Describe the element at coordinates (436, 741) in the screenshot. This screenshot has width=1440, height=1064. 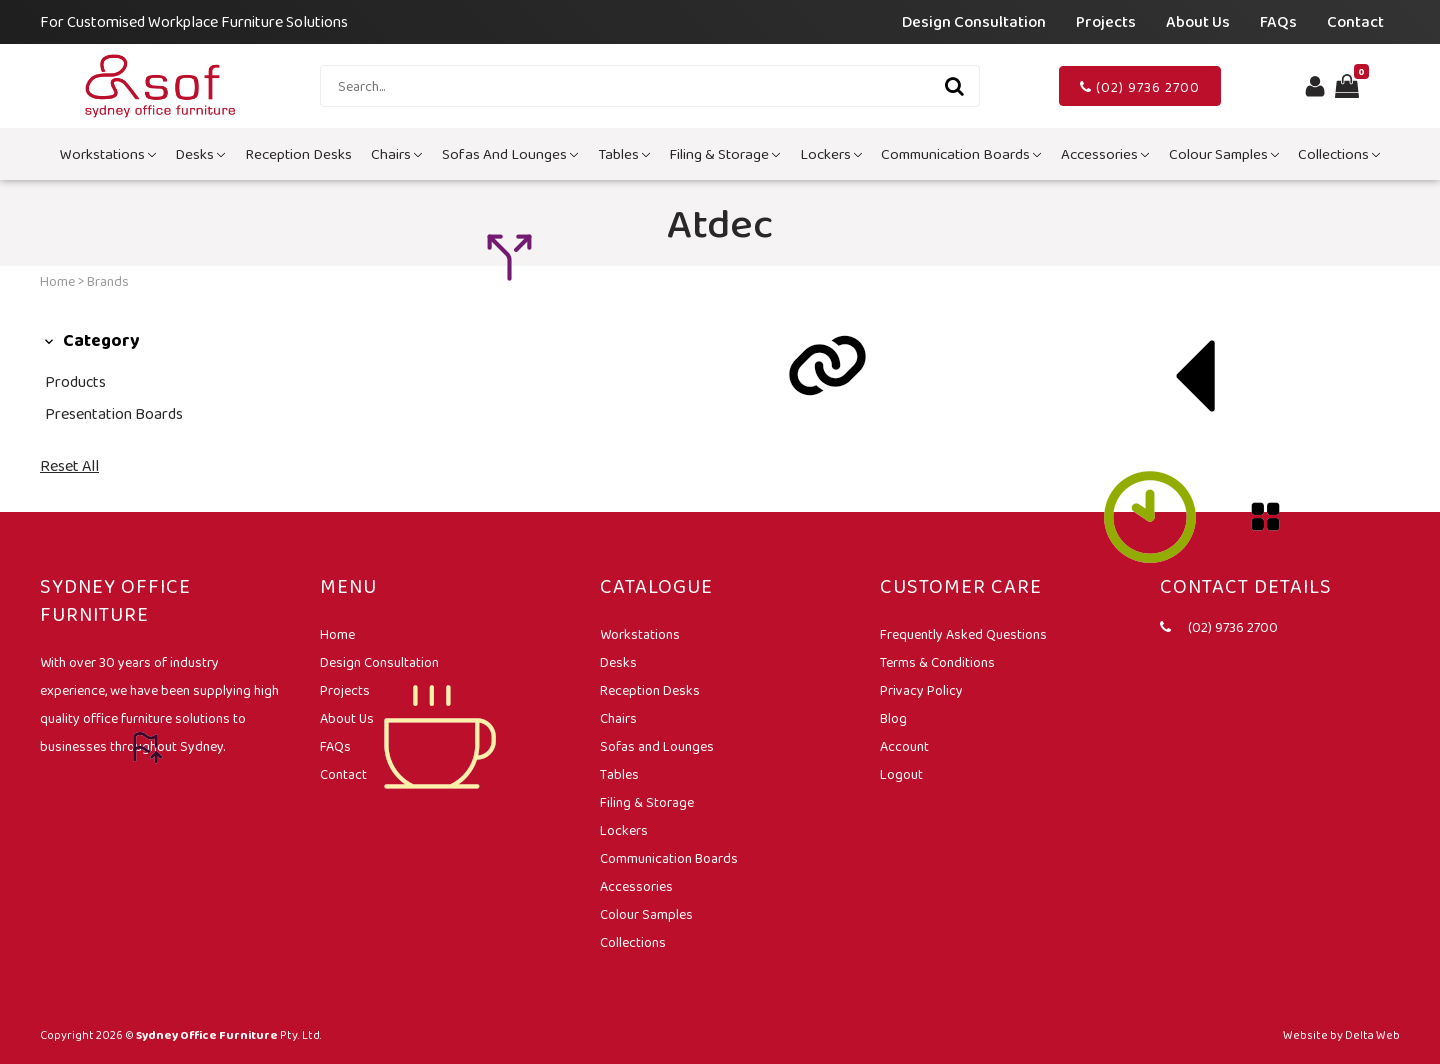
I see `find nearby coffee shops or cafes` at that location.